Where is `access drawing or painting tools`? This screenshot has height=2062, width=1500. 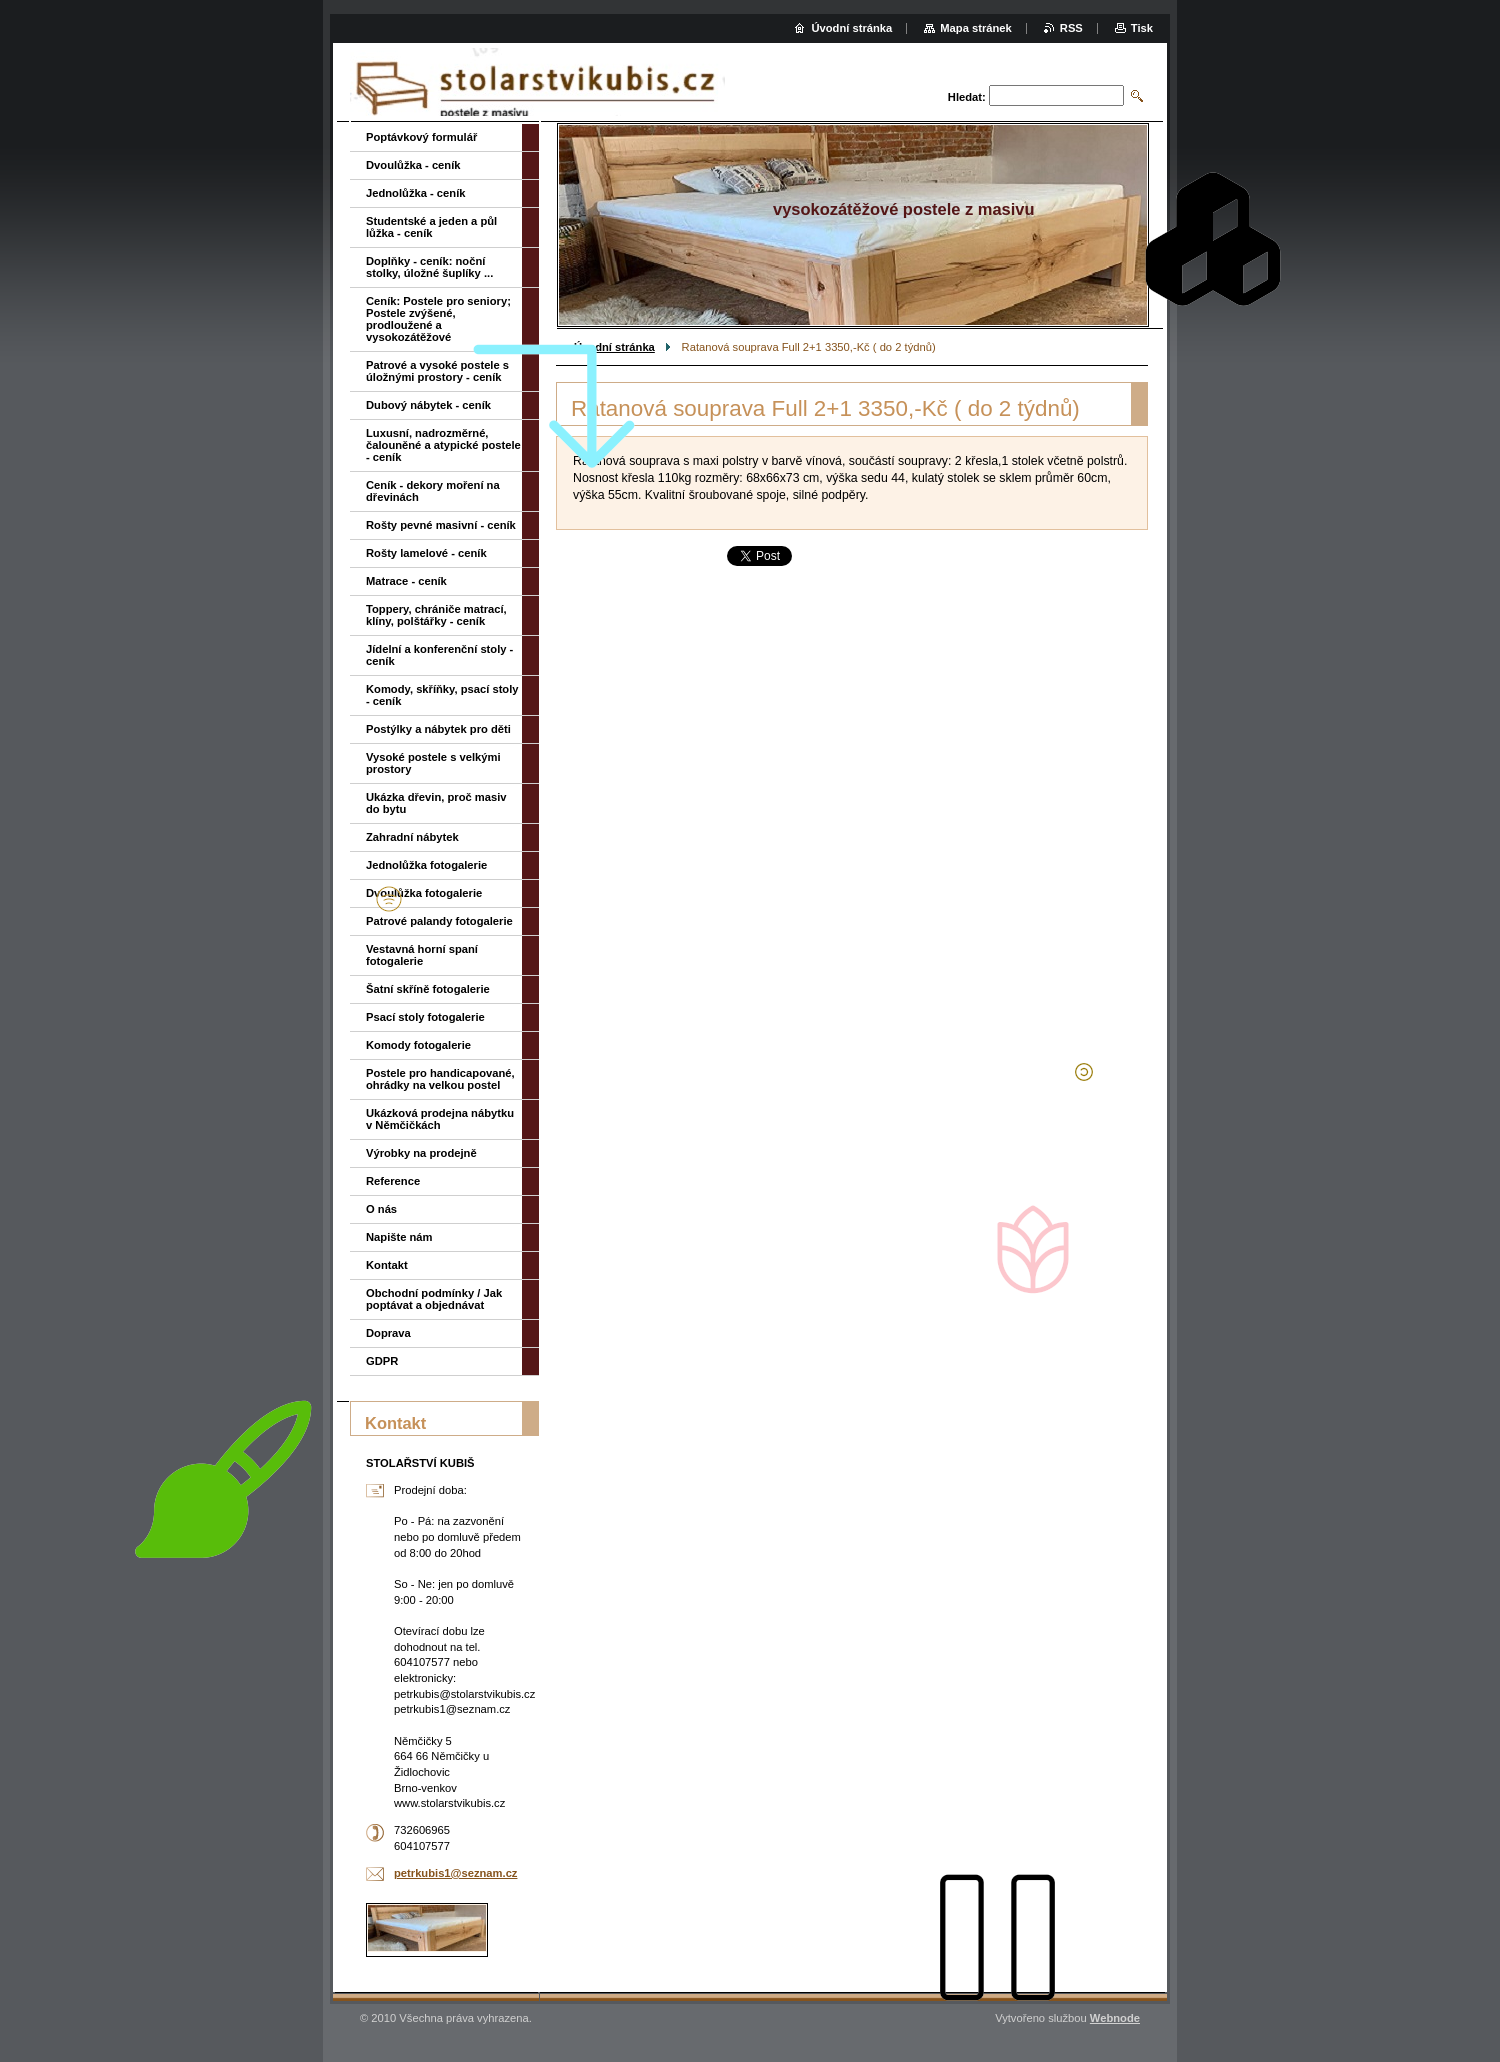 access drawing or painting tools is located at coordinates (229, 1482).